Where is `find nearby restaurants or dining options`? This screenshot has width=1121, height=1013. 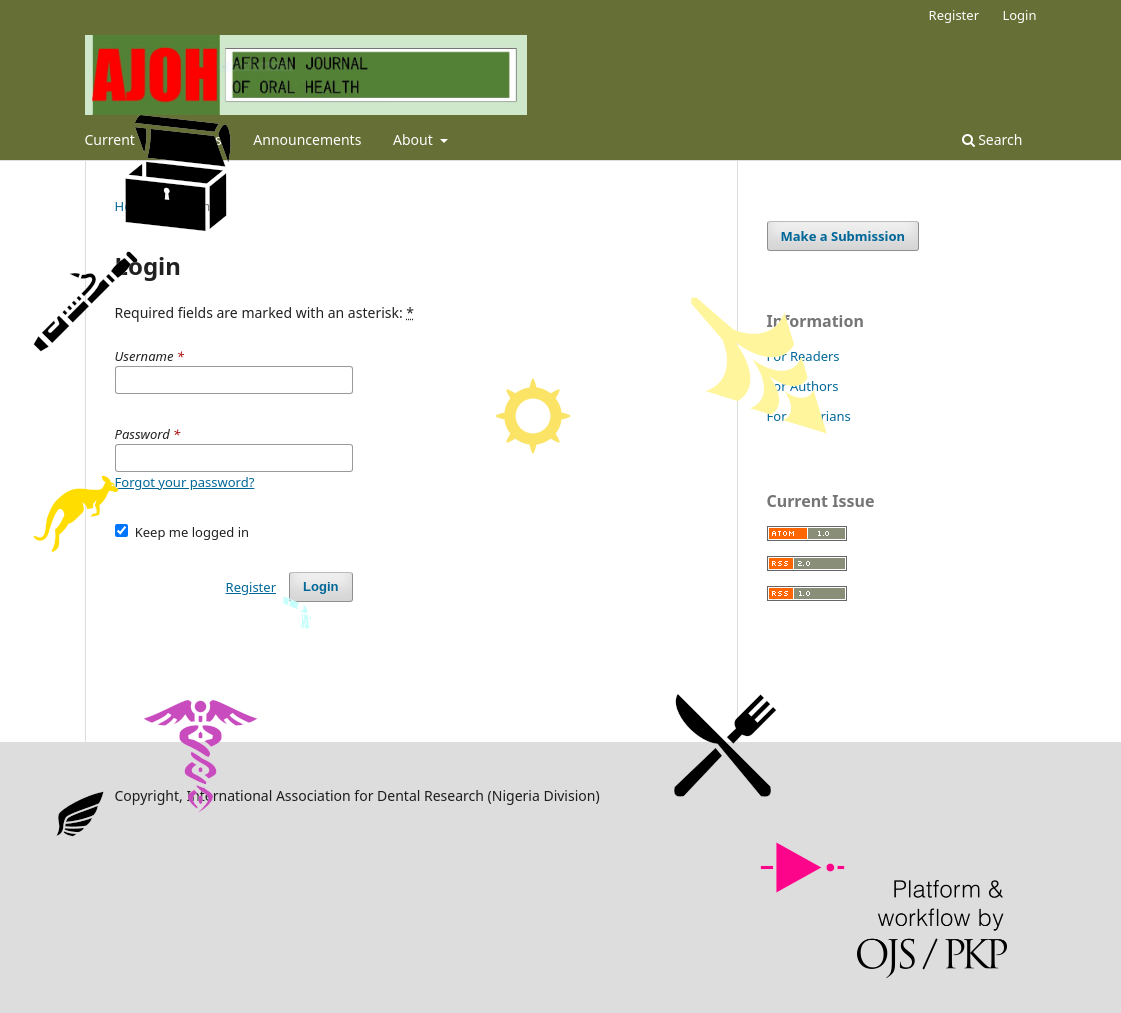
find nearby restaurants or dining options is located at coordinates (725, 744).